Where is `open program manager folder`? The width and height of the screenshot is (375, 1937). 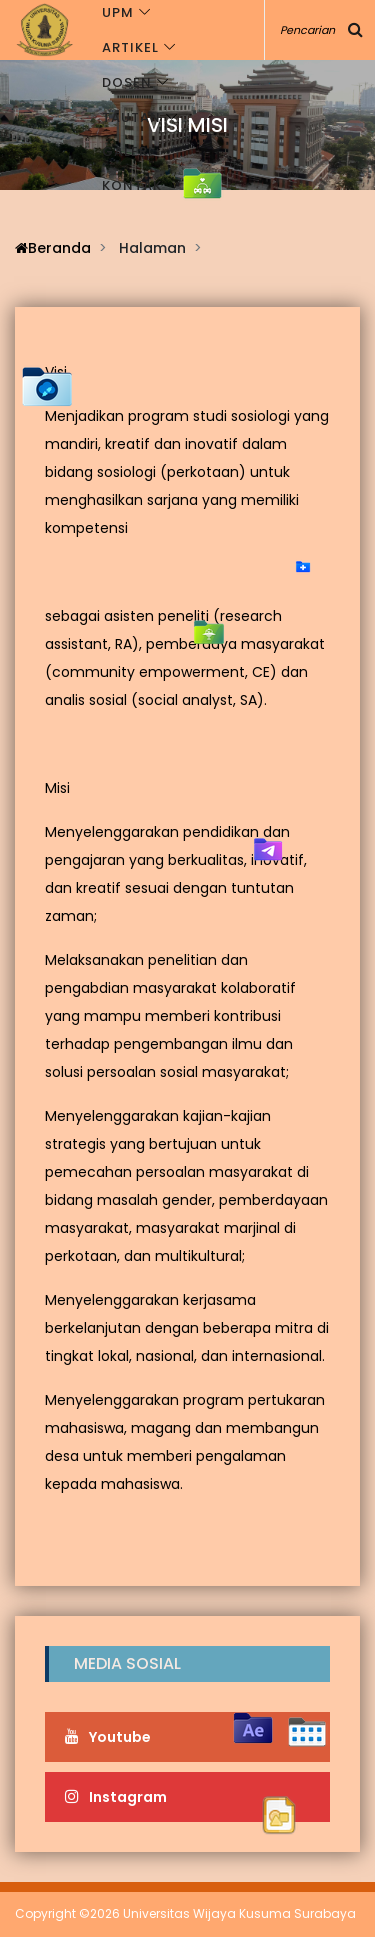 open program manager folder is located at coordinates (307, 1733).